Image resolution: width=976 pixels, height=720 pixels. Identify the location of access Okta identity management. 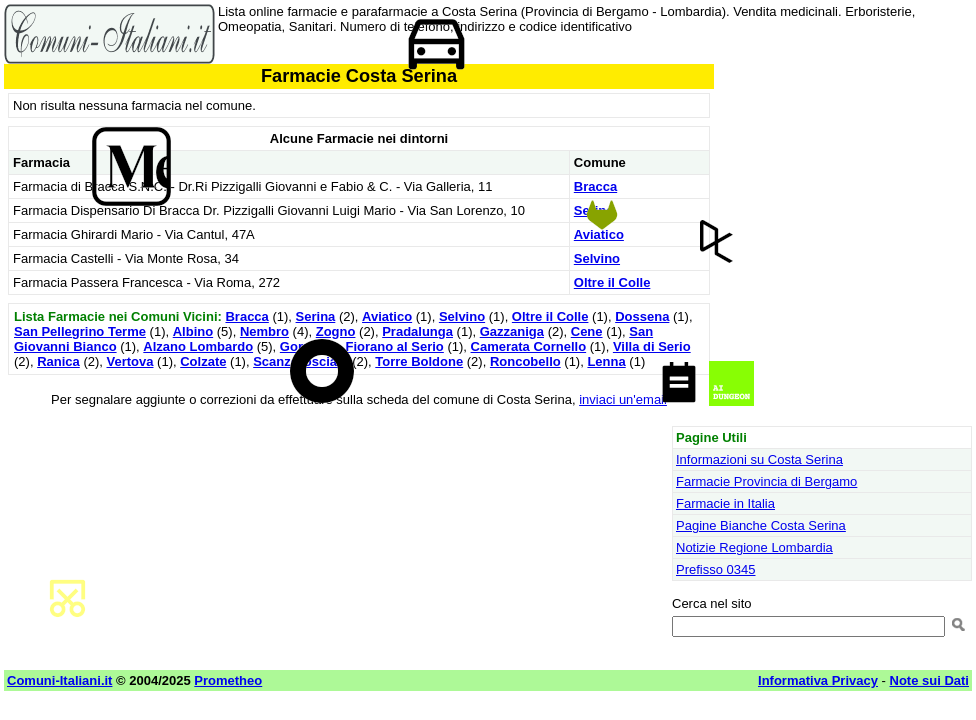
(322, 371).